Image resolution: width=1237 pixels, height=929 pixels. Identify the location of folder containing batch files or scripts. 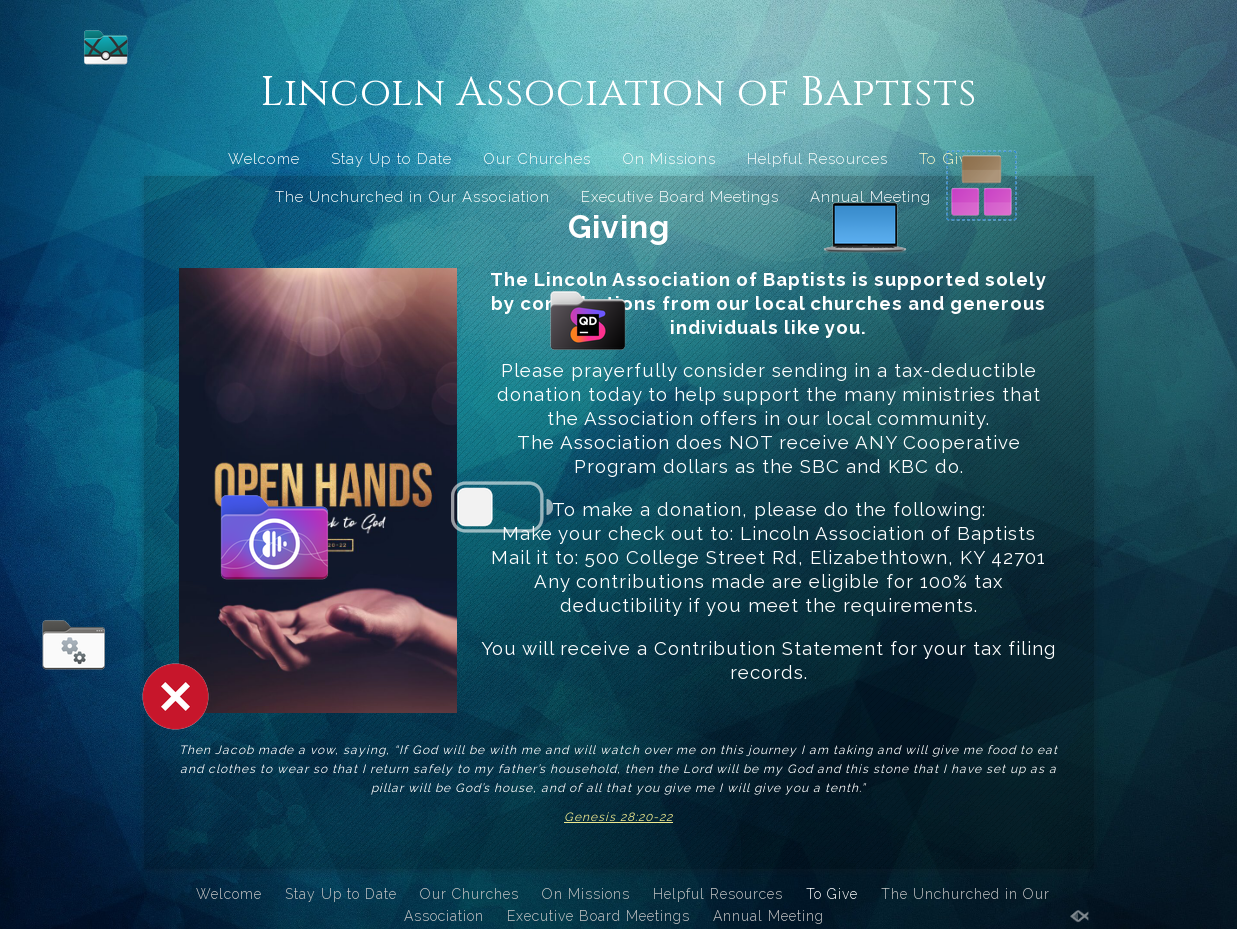
(73, 646).